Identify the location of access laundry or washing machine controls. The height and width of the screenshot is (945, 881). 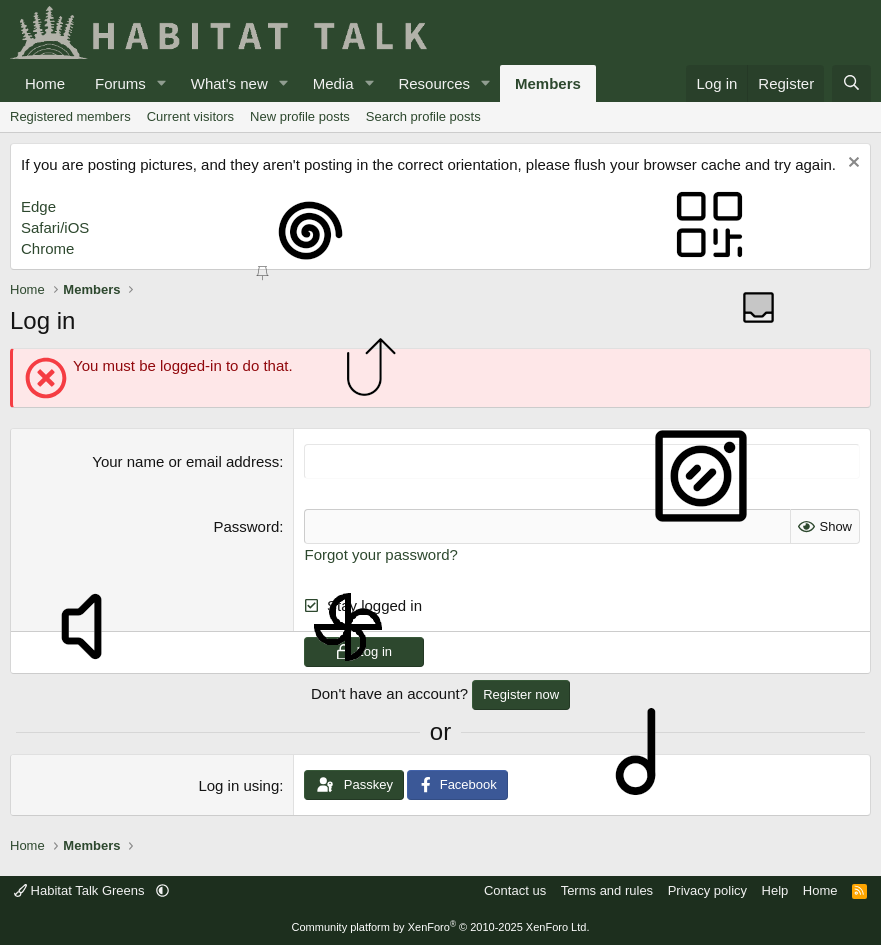
(701, 476).